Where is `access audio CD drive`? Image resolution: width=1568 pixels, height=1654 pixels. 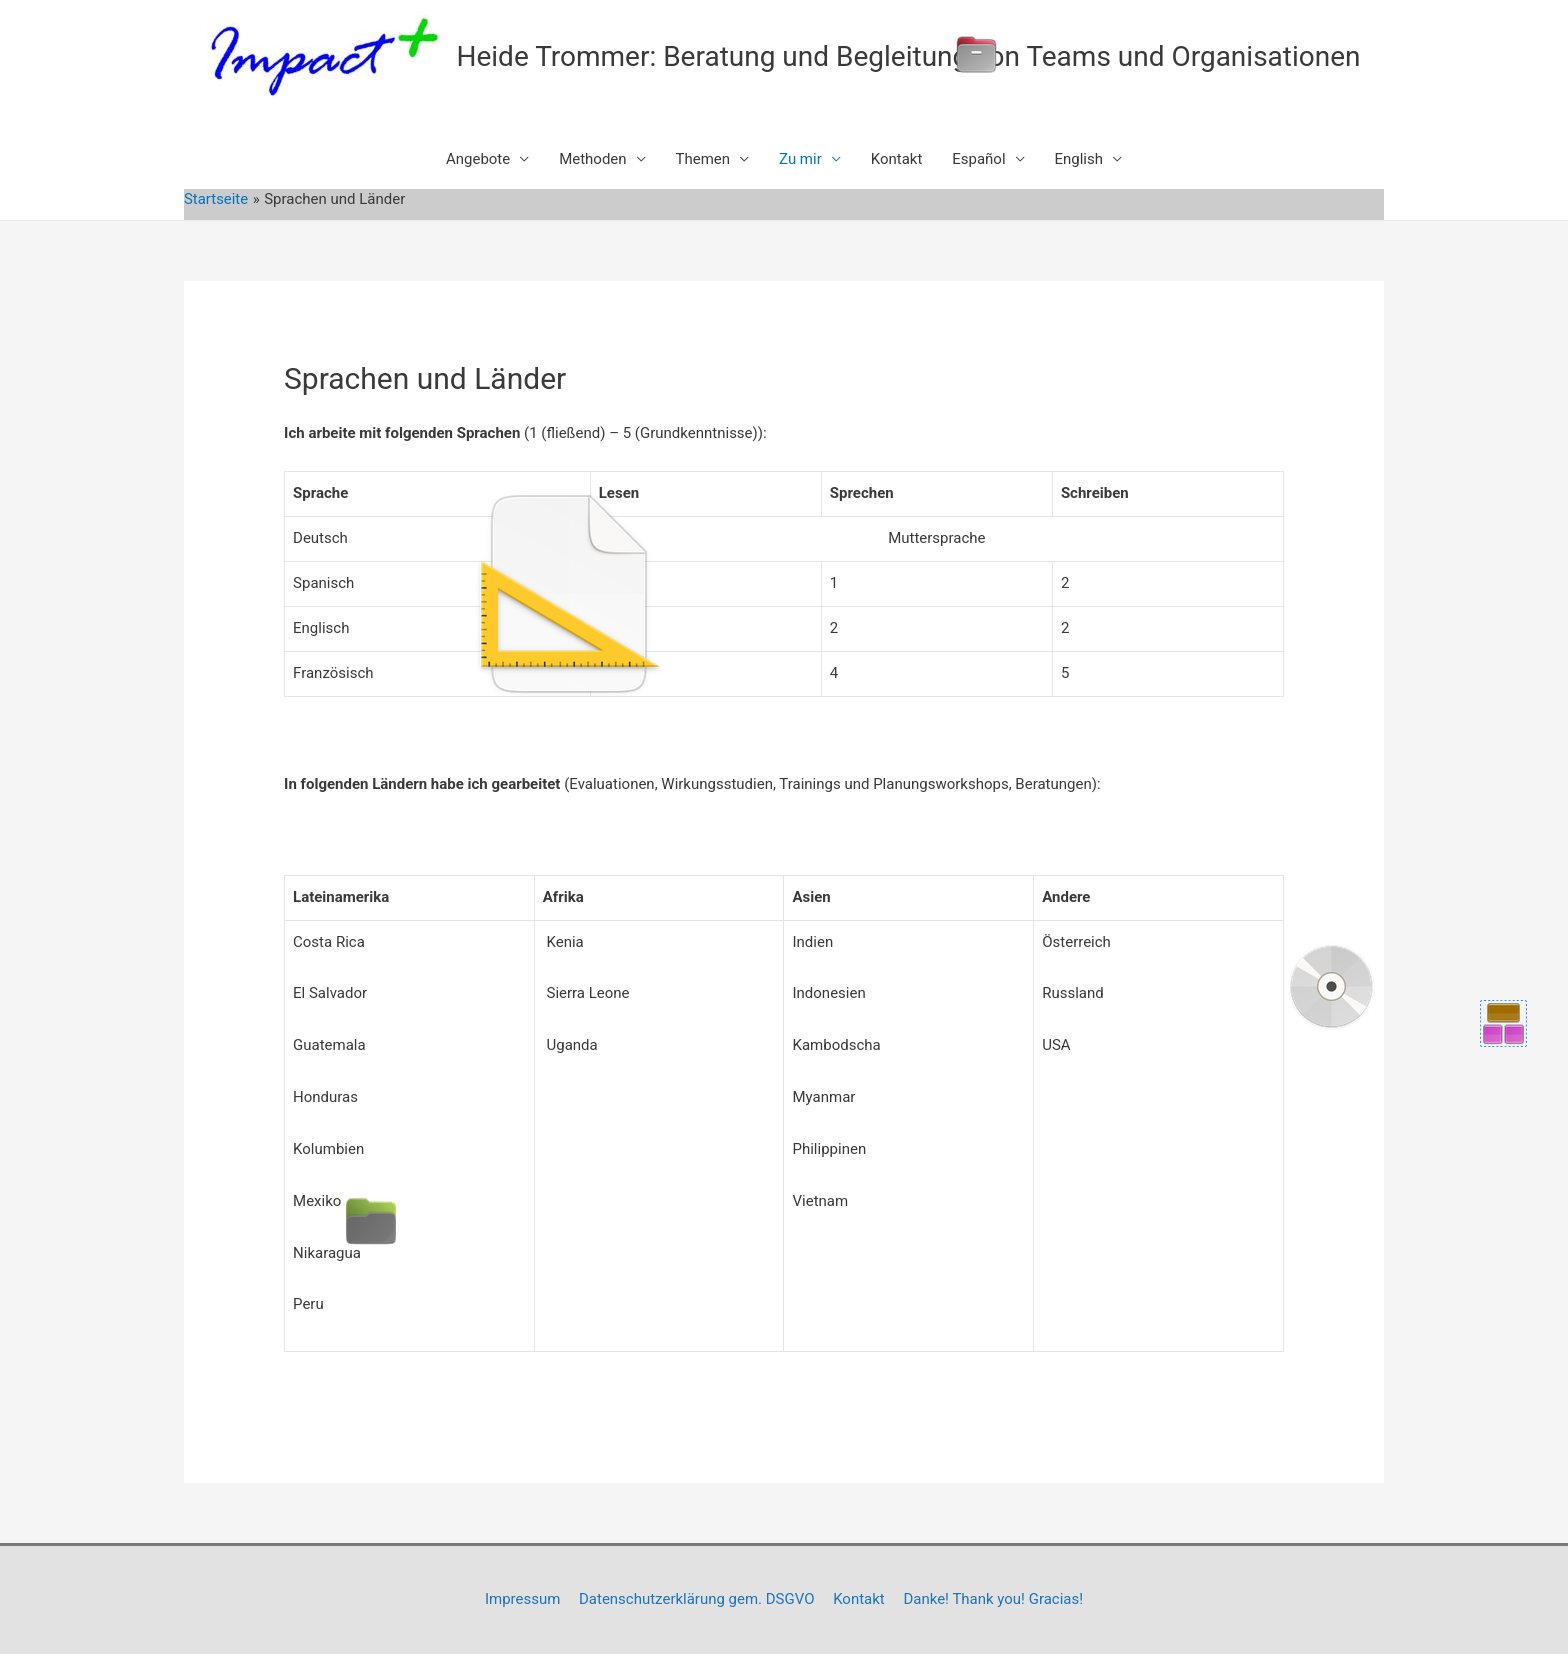
access audio CD drive is located at coordinates (1331, 986).